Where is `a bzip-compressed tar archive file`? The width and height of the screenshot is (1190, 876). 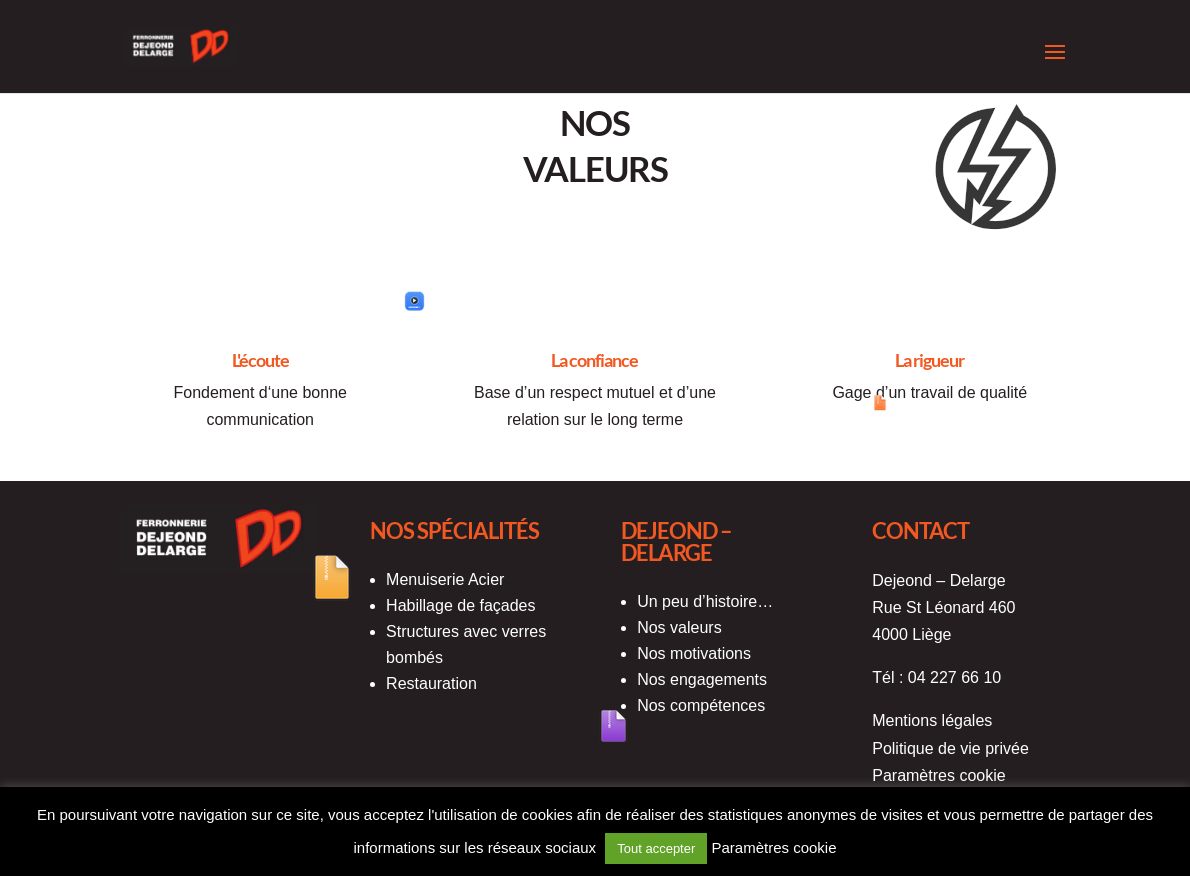 a bzip-compressed tar archive file is located at coordinates (613, 726).